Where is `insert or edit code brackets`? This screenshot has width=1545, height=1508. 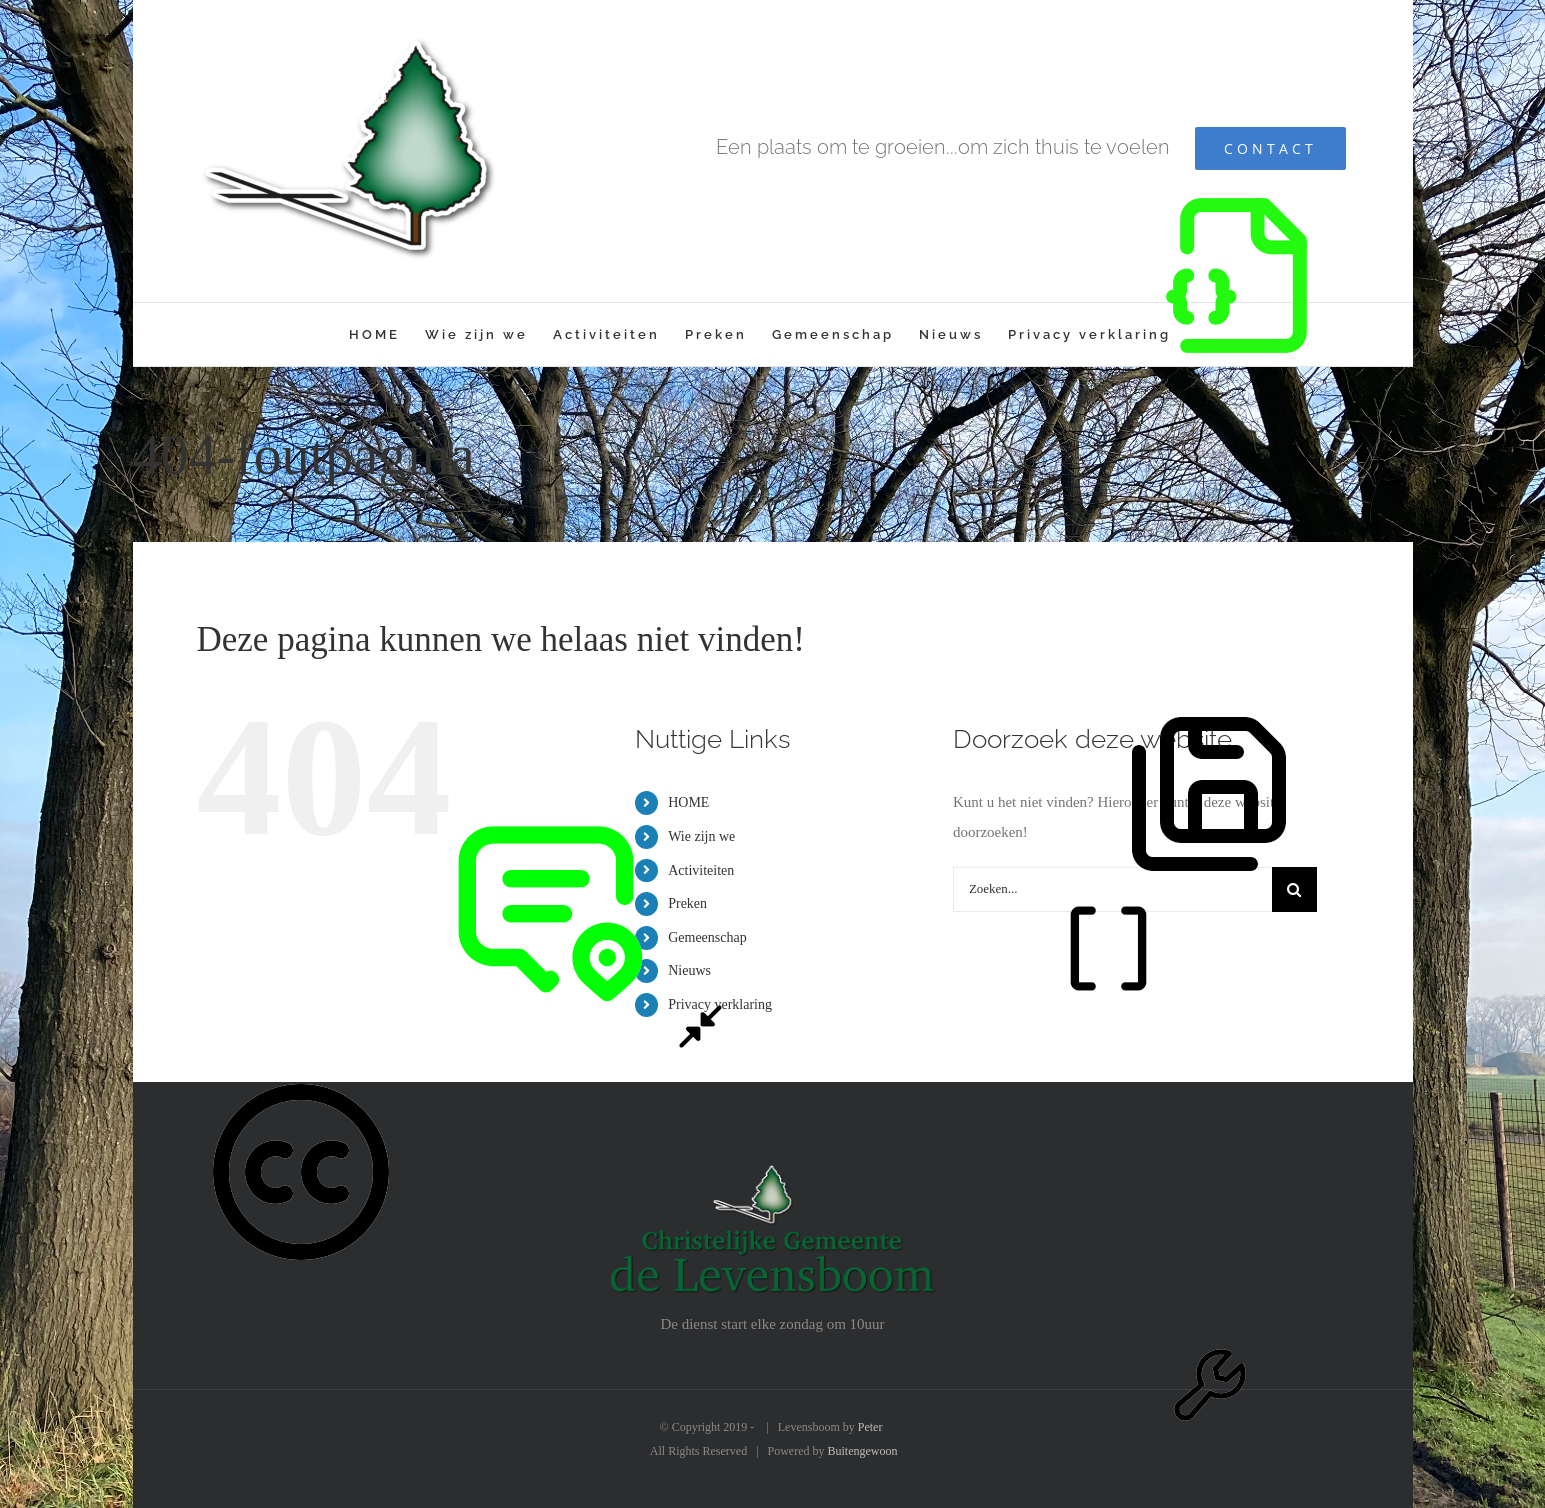 insert or edit code brackets is located at coordinates (1108, 948).